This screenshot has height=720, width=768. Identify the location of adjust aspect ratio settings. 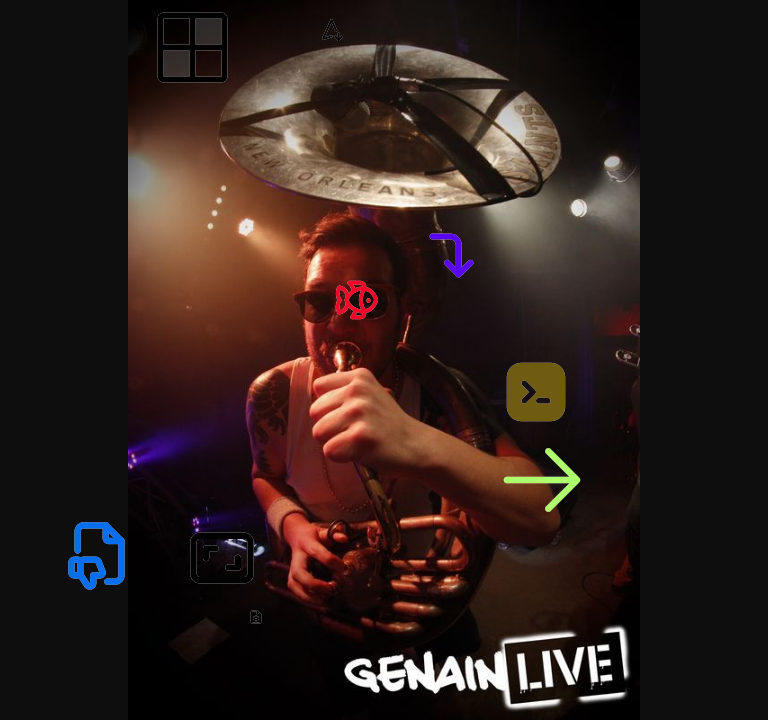
(222, 558).